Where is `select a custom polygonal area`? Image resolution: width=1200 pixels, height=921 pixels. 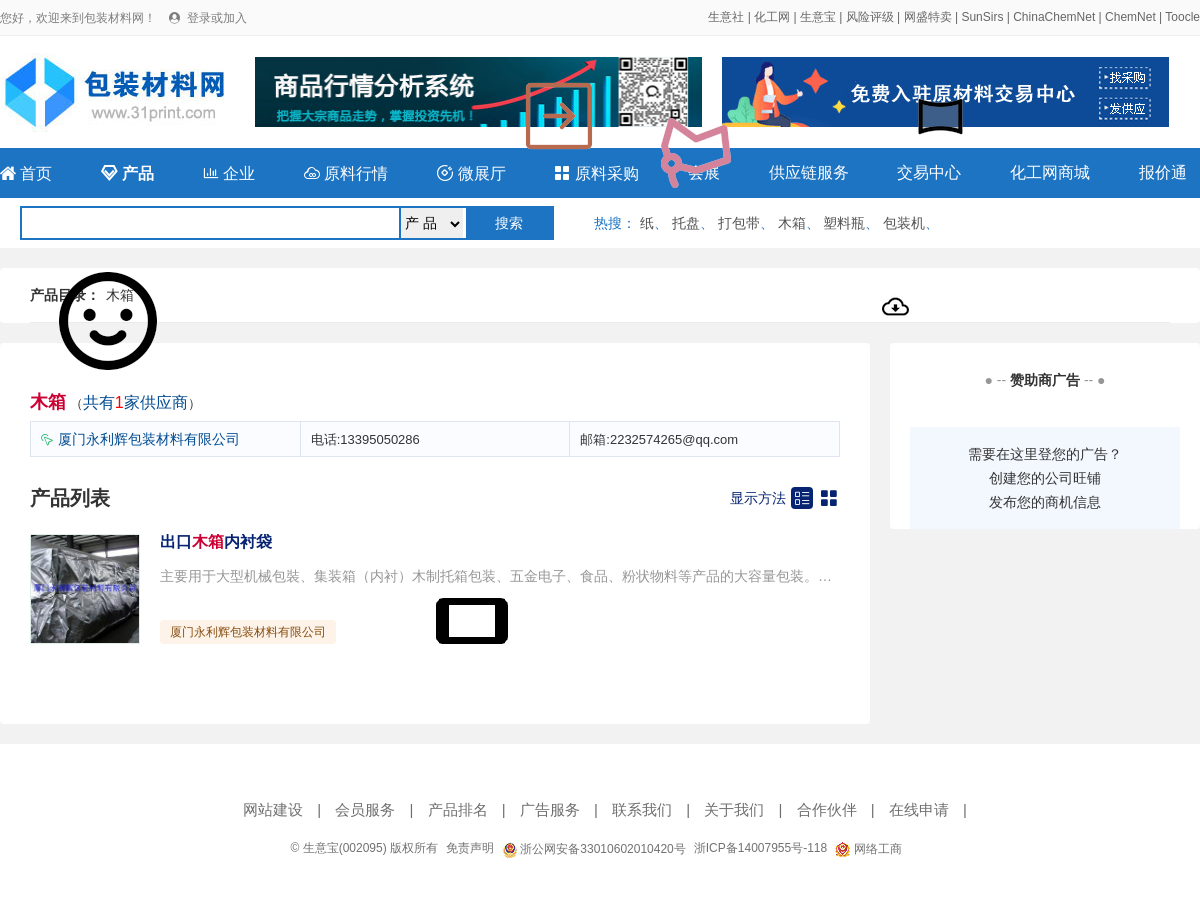 select a custom polygonal area is located at coordinates (696, 153).